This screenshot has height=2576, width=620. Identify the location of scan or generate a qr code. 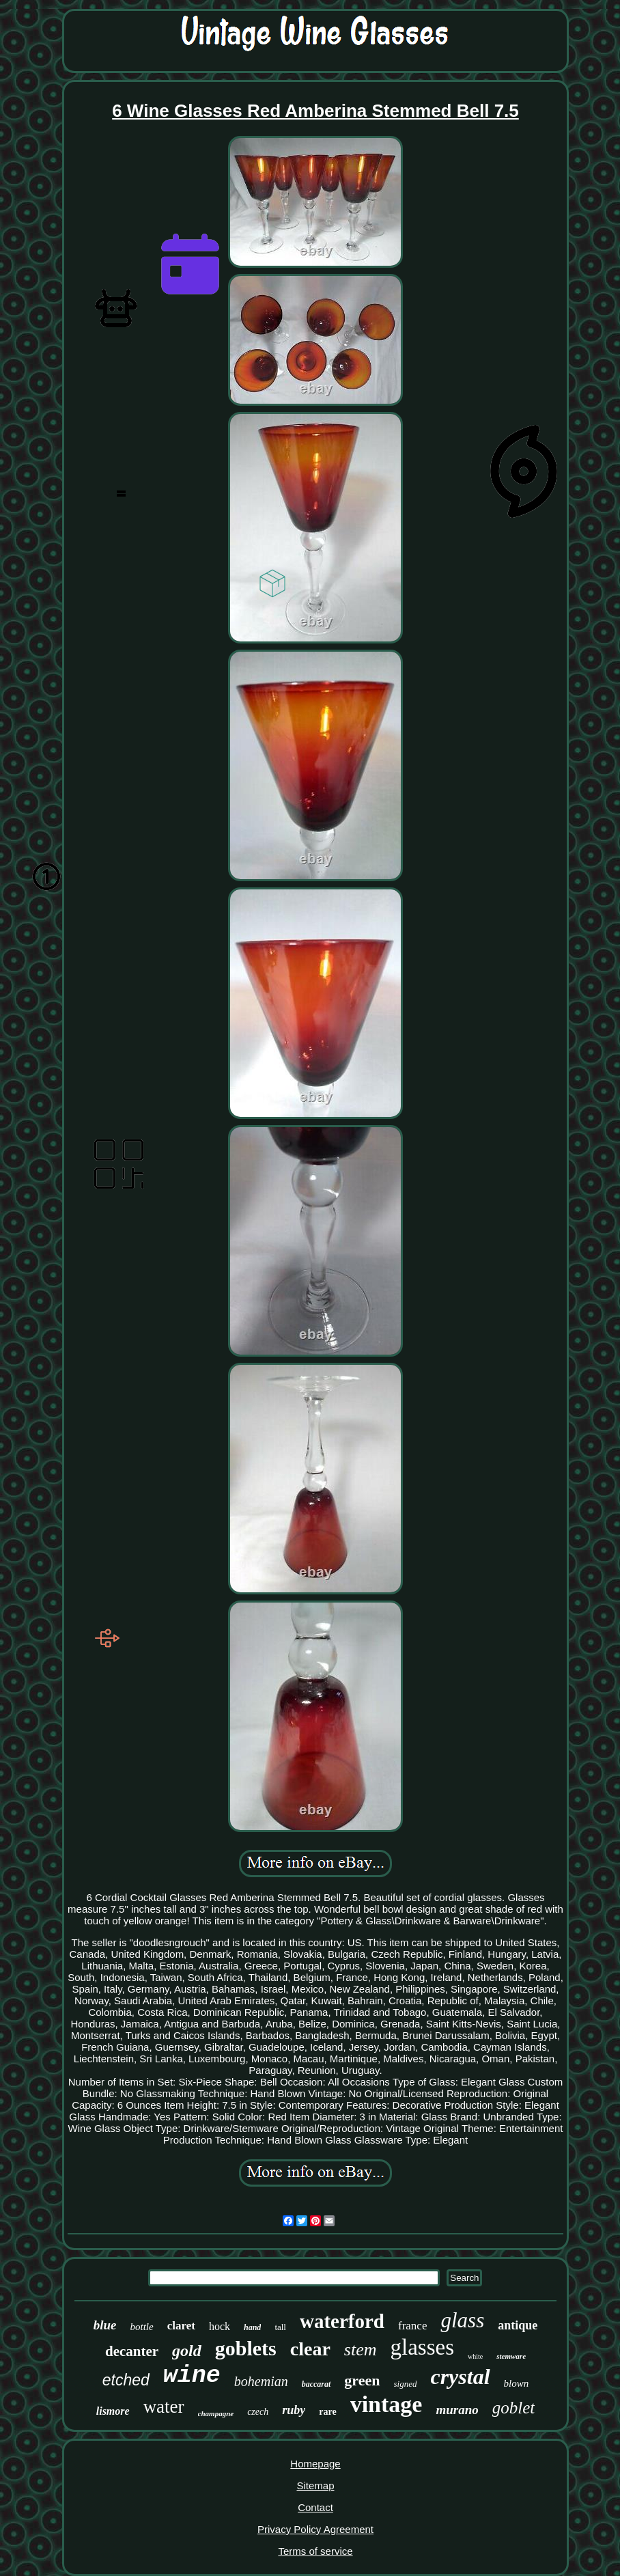
(119, 1164).